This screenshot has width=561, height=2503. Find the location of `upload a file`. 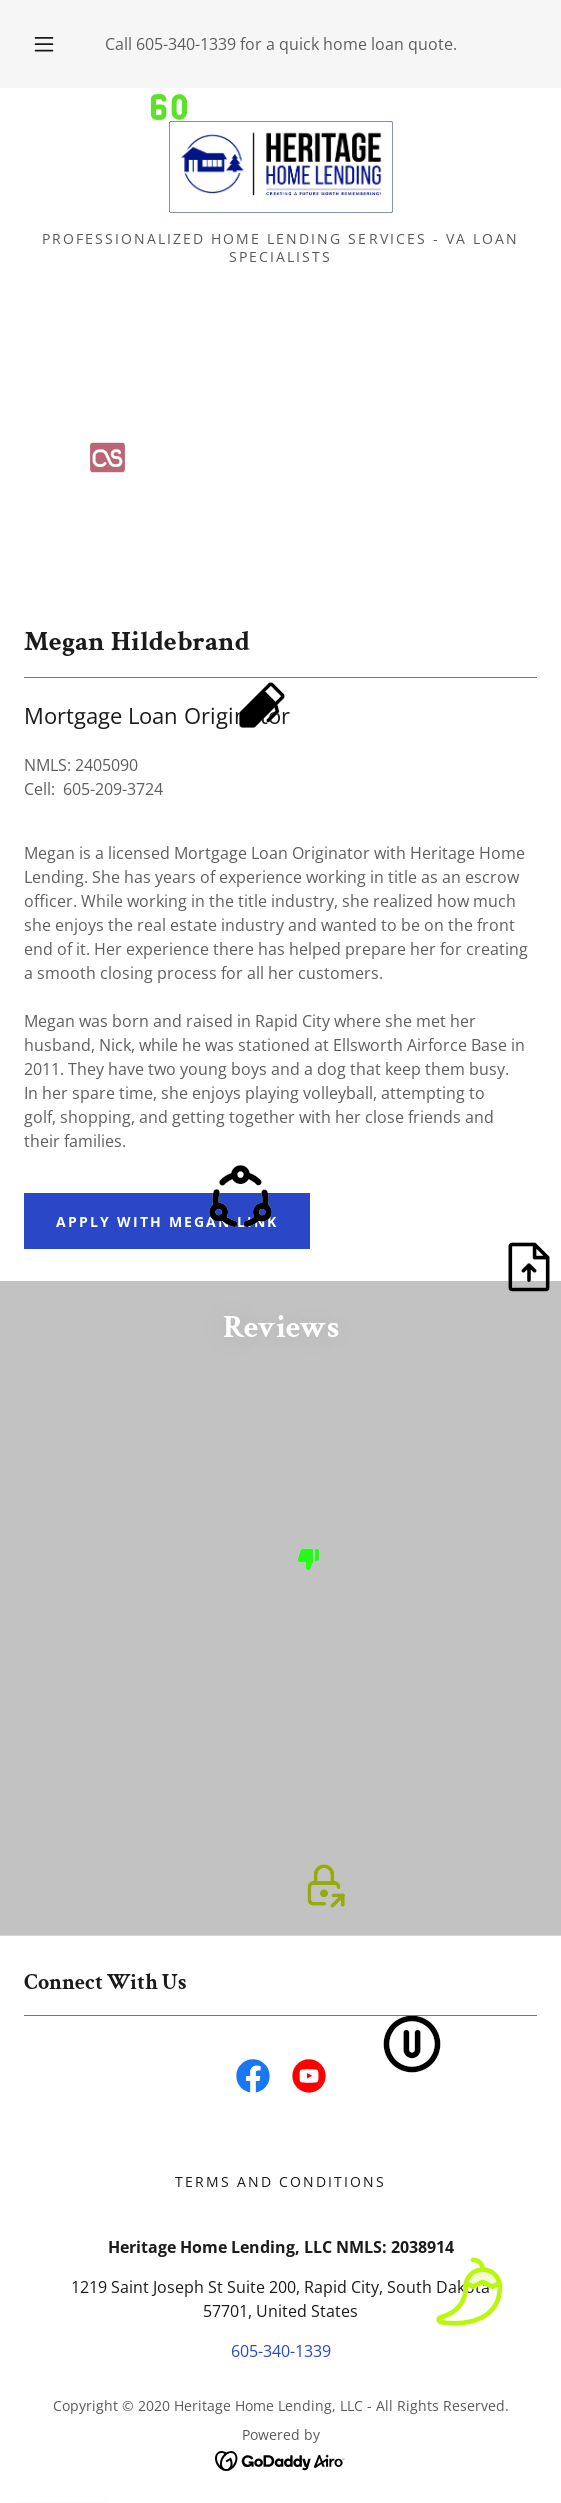

upload a file is located at coordinates (529, 1267).